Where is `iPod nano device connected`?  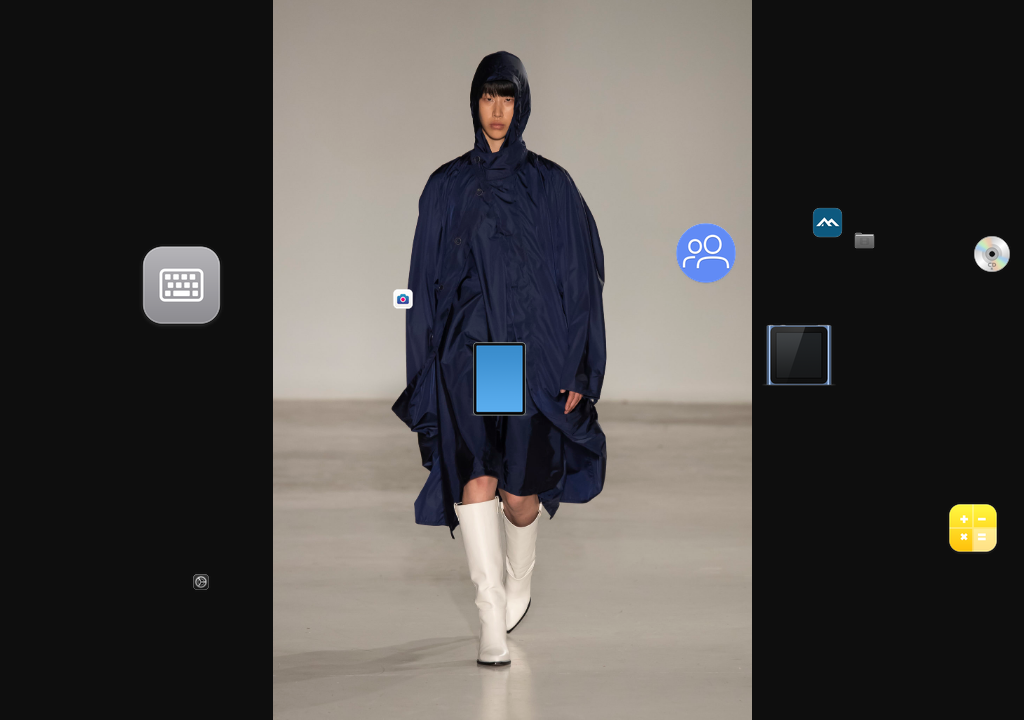 iPod nano device connected is located at coordinates (799, 355).